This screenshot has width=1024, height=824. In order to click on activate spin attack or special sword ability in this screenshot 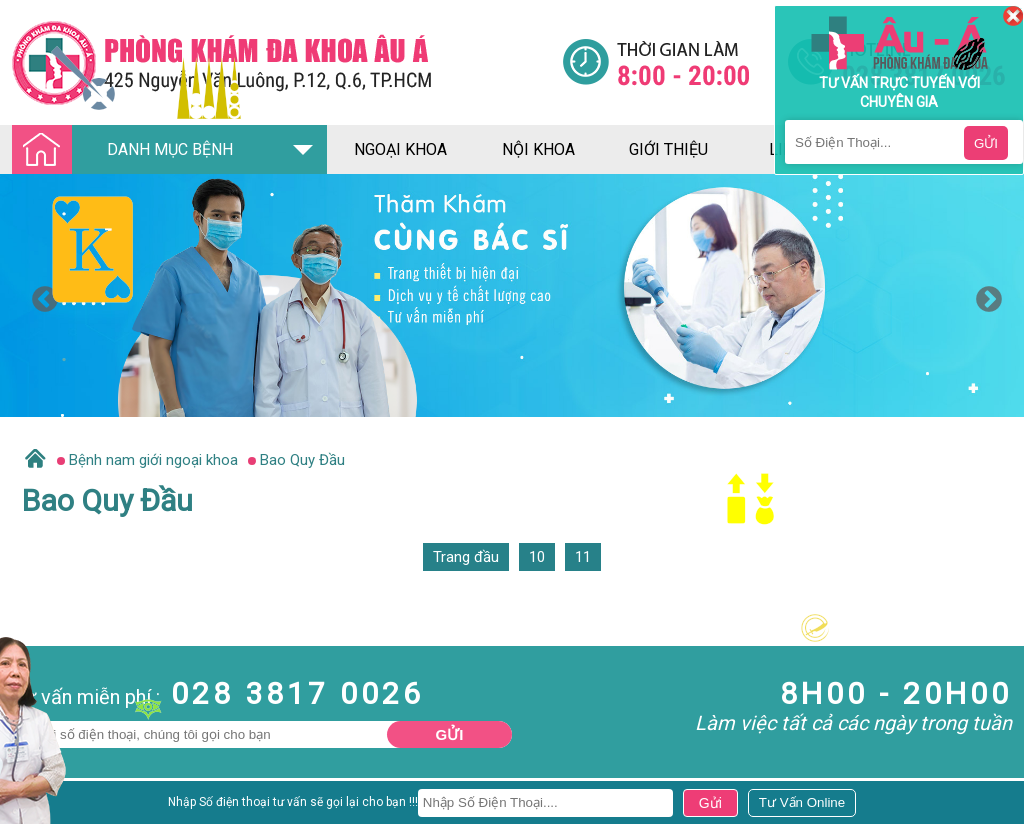, I will do `click(815, 628)`.